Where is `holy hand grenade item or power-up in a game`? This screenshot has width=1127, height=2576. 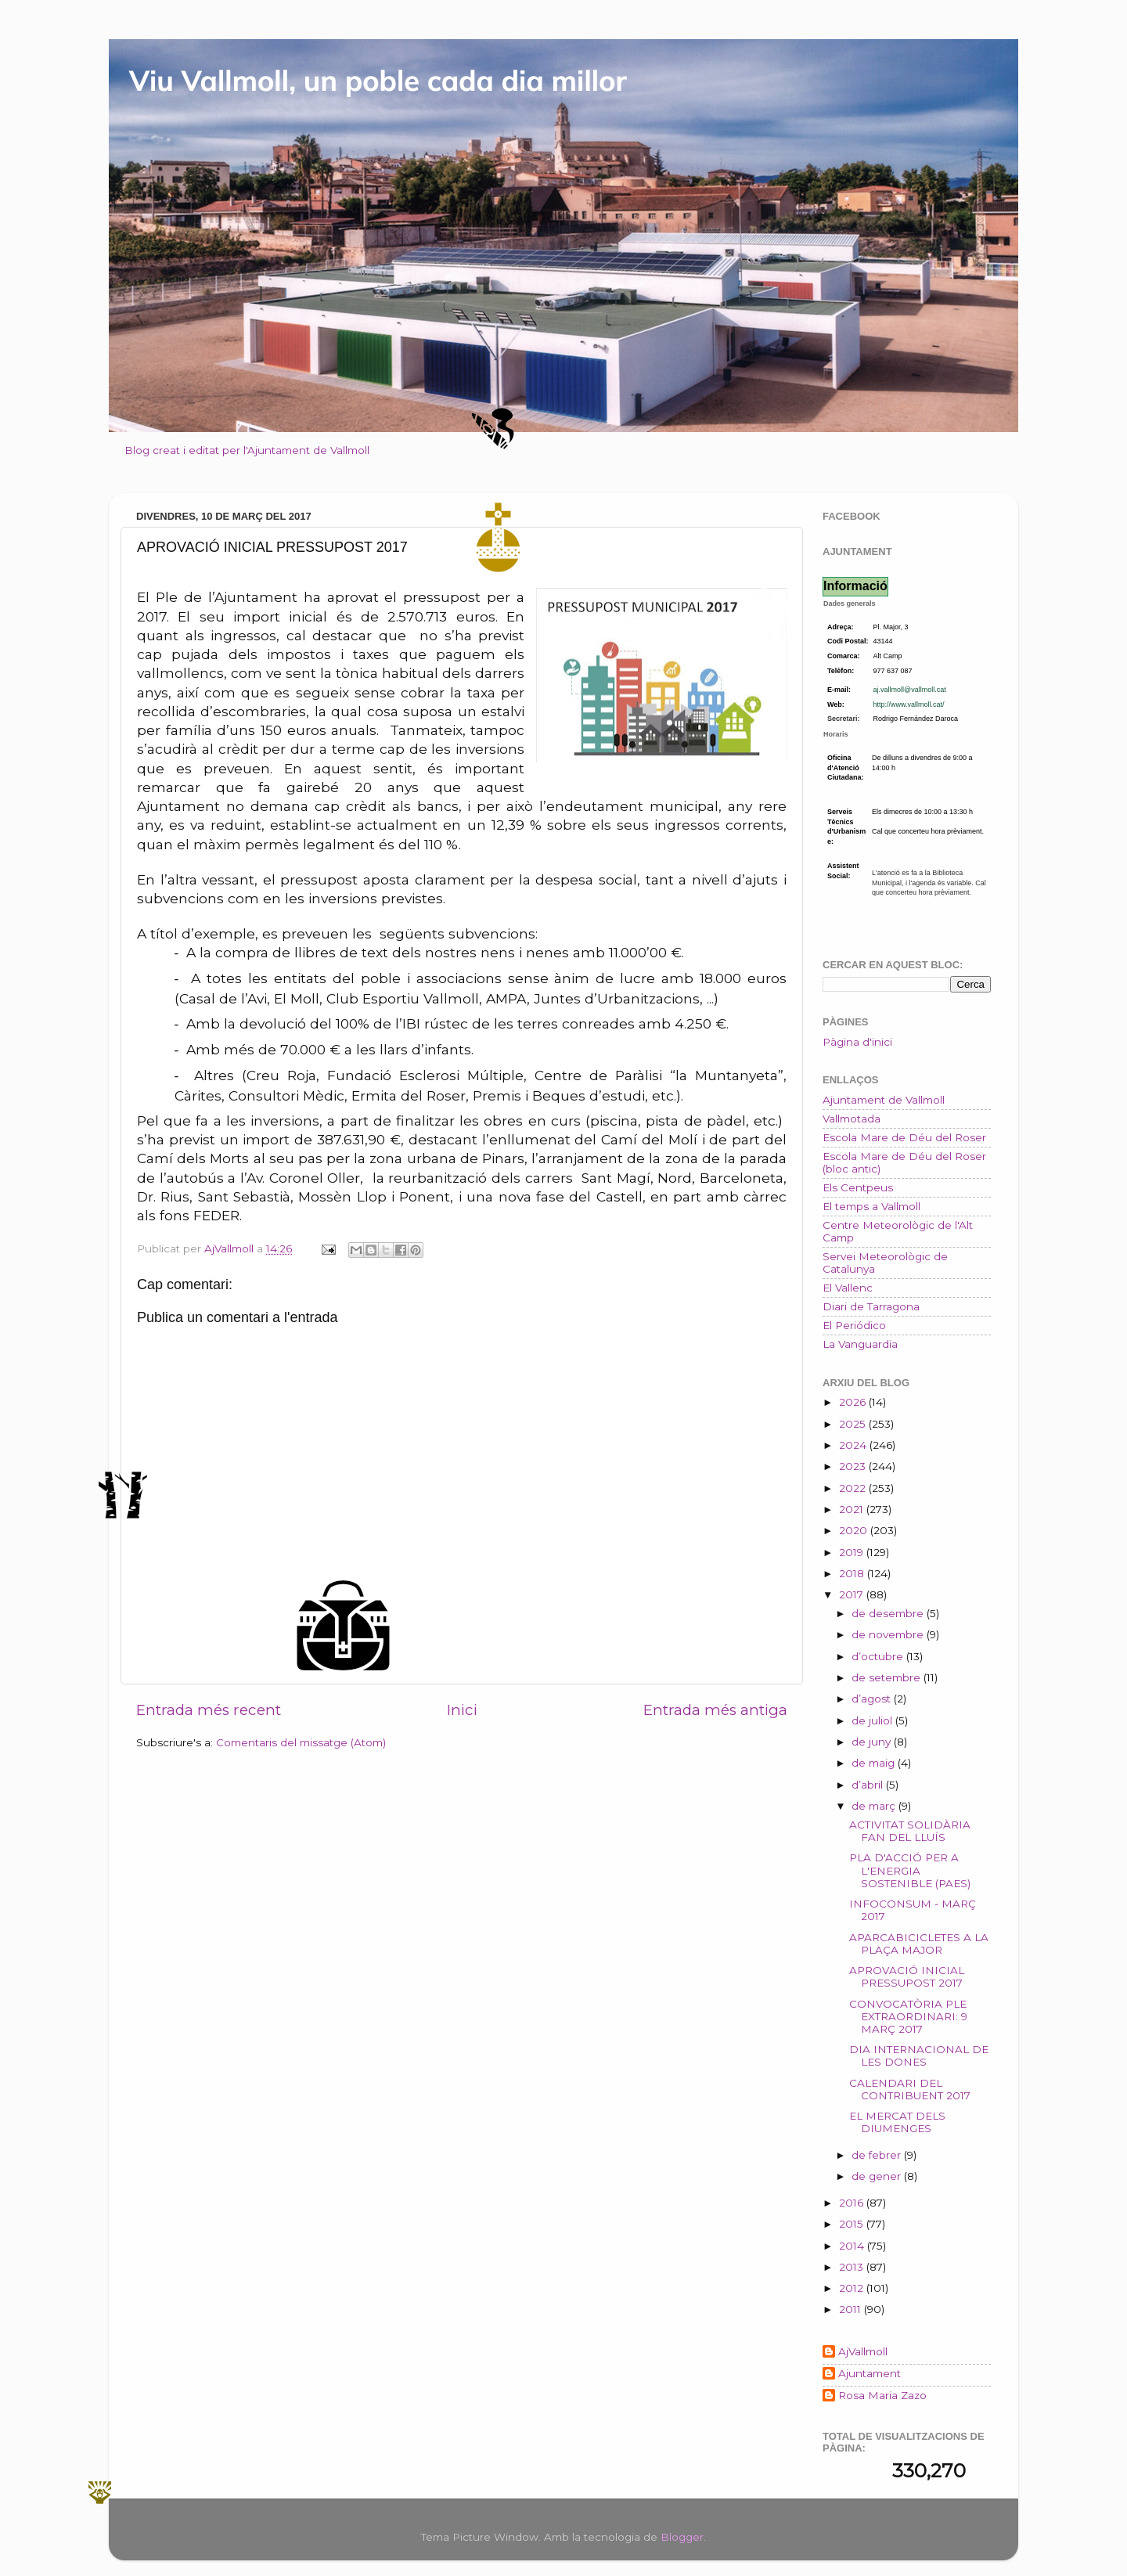 holy hand grenade item or power-up in a game is located at coordinates (498, 537).